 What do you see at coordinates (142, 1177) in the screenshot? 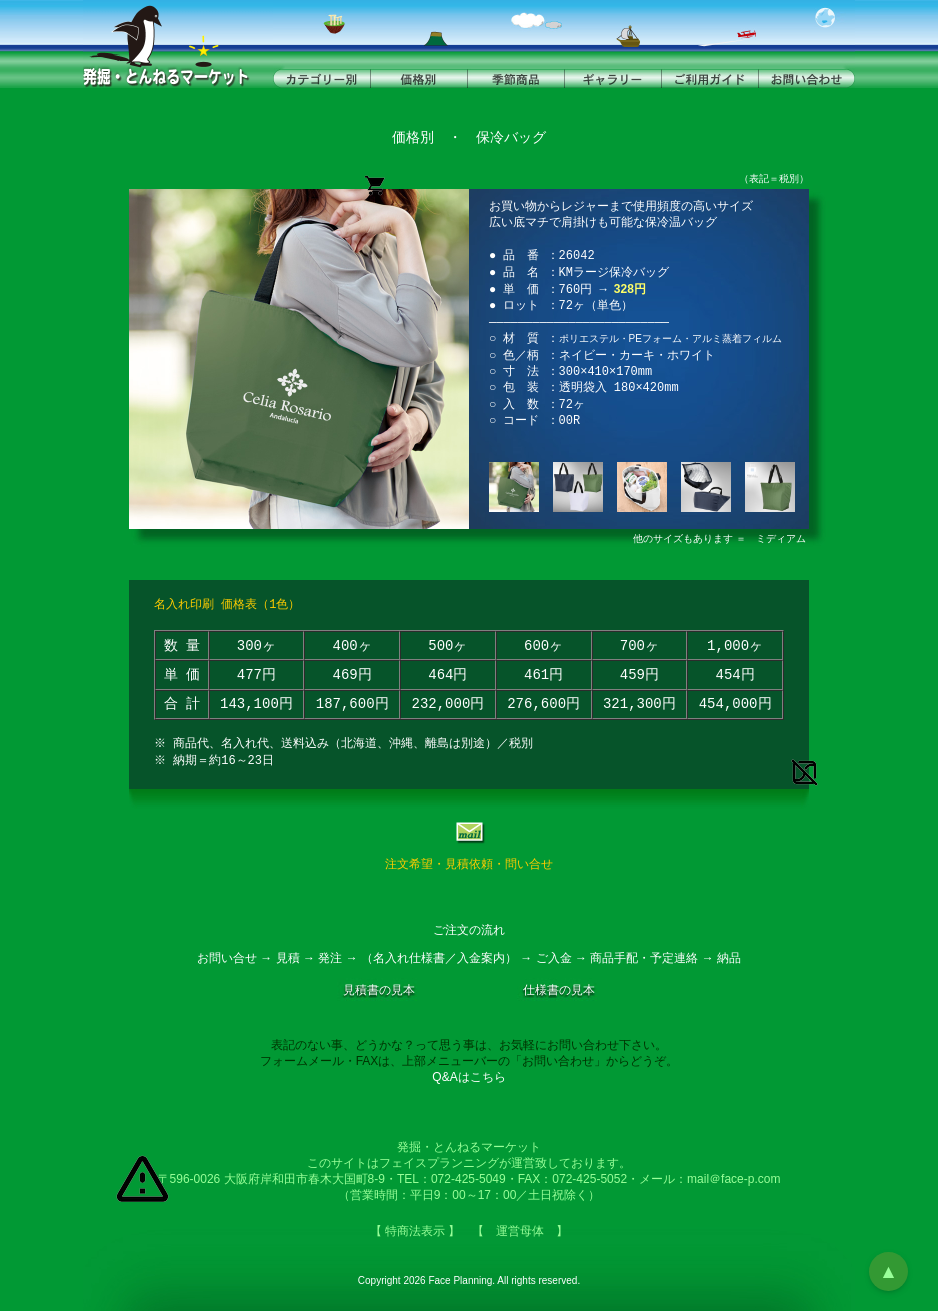
I see `indicates a warning or caution state` at bounding box center [142, 1177].